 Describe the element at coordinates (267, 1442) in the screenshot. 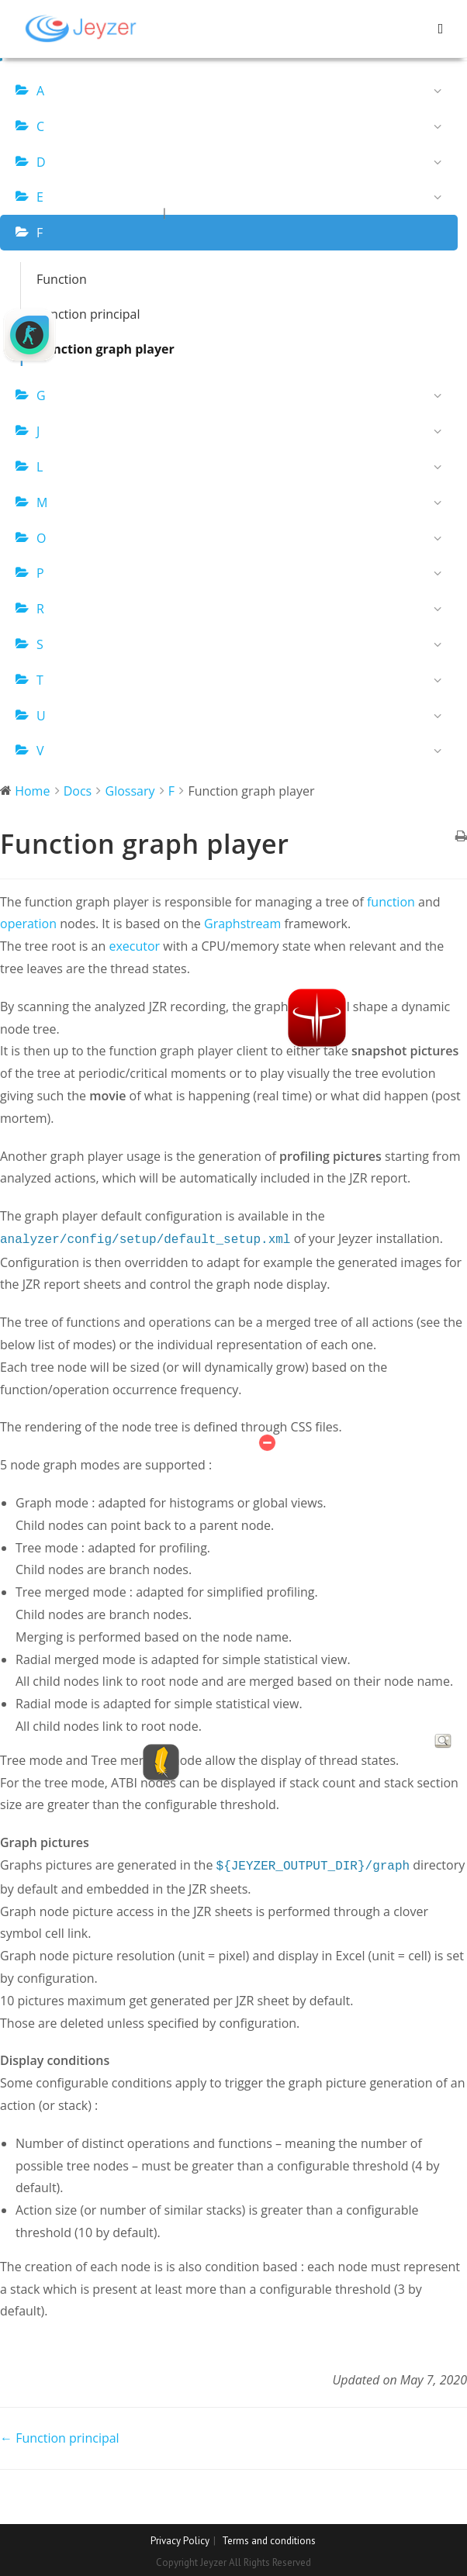

I see `remove an item from a list or collection` at that location.